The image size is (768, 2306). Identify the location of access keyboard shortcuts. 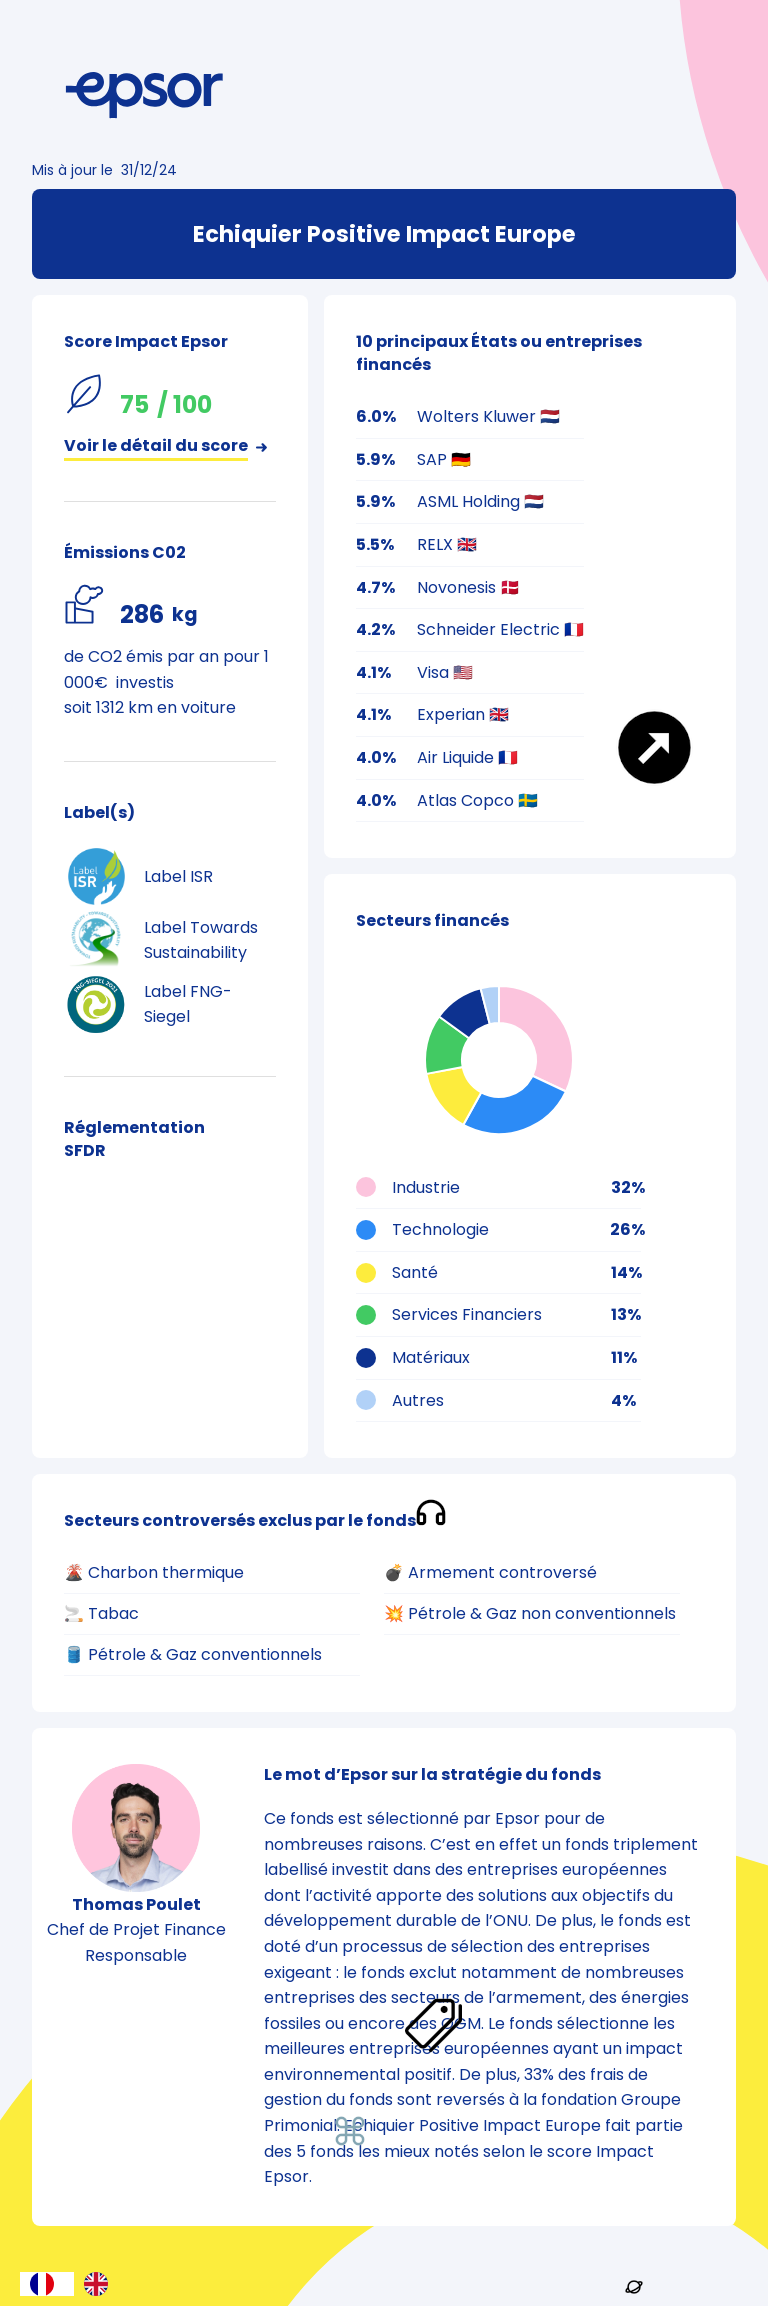
(350, 2131).